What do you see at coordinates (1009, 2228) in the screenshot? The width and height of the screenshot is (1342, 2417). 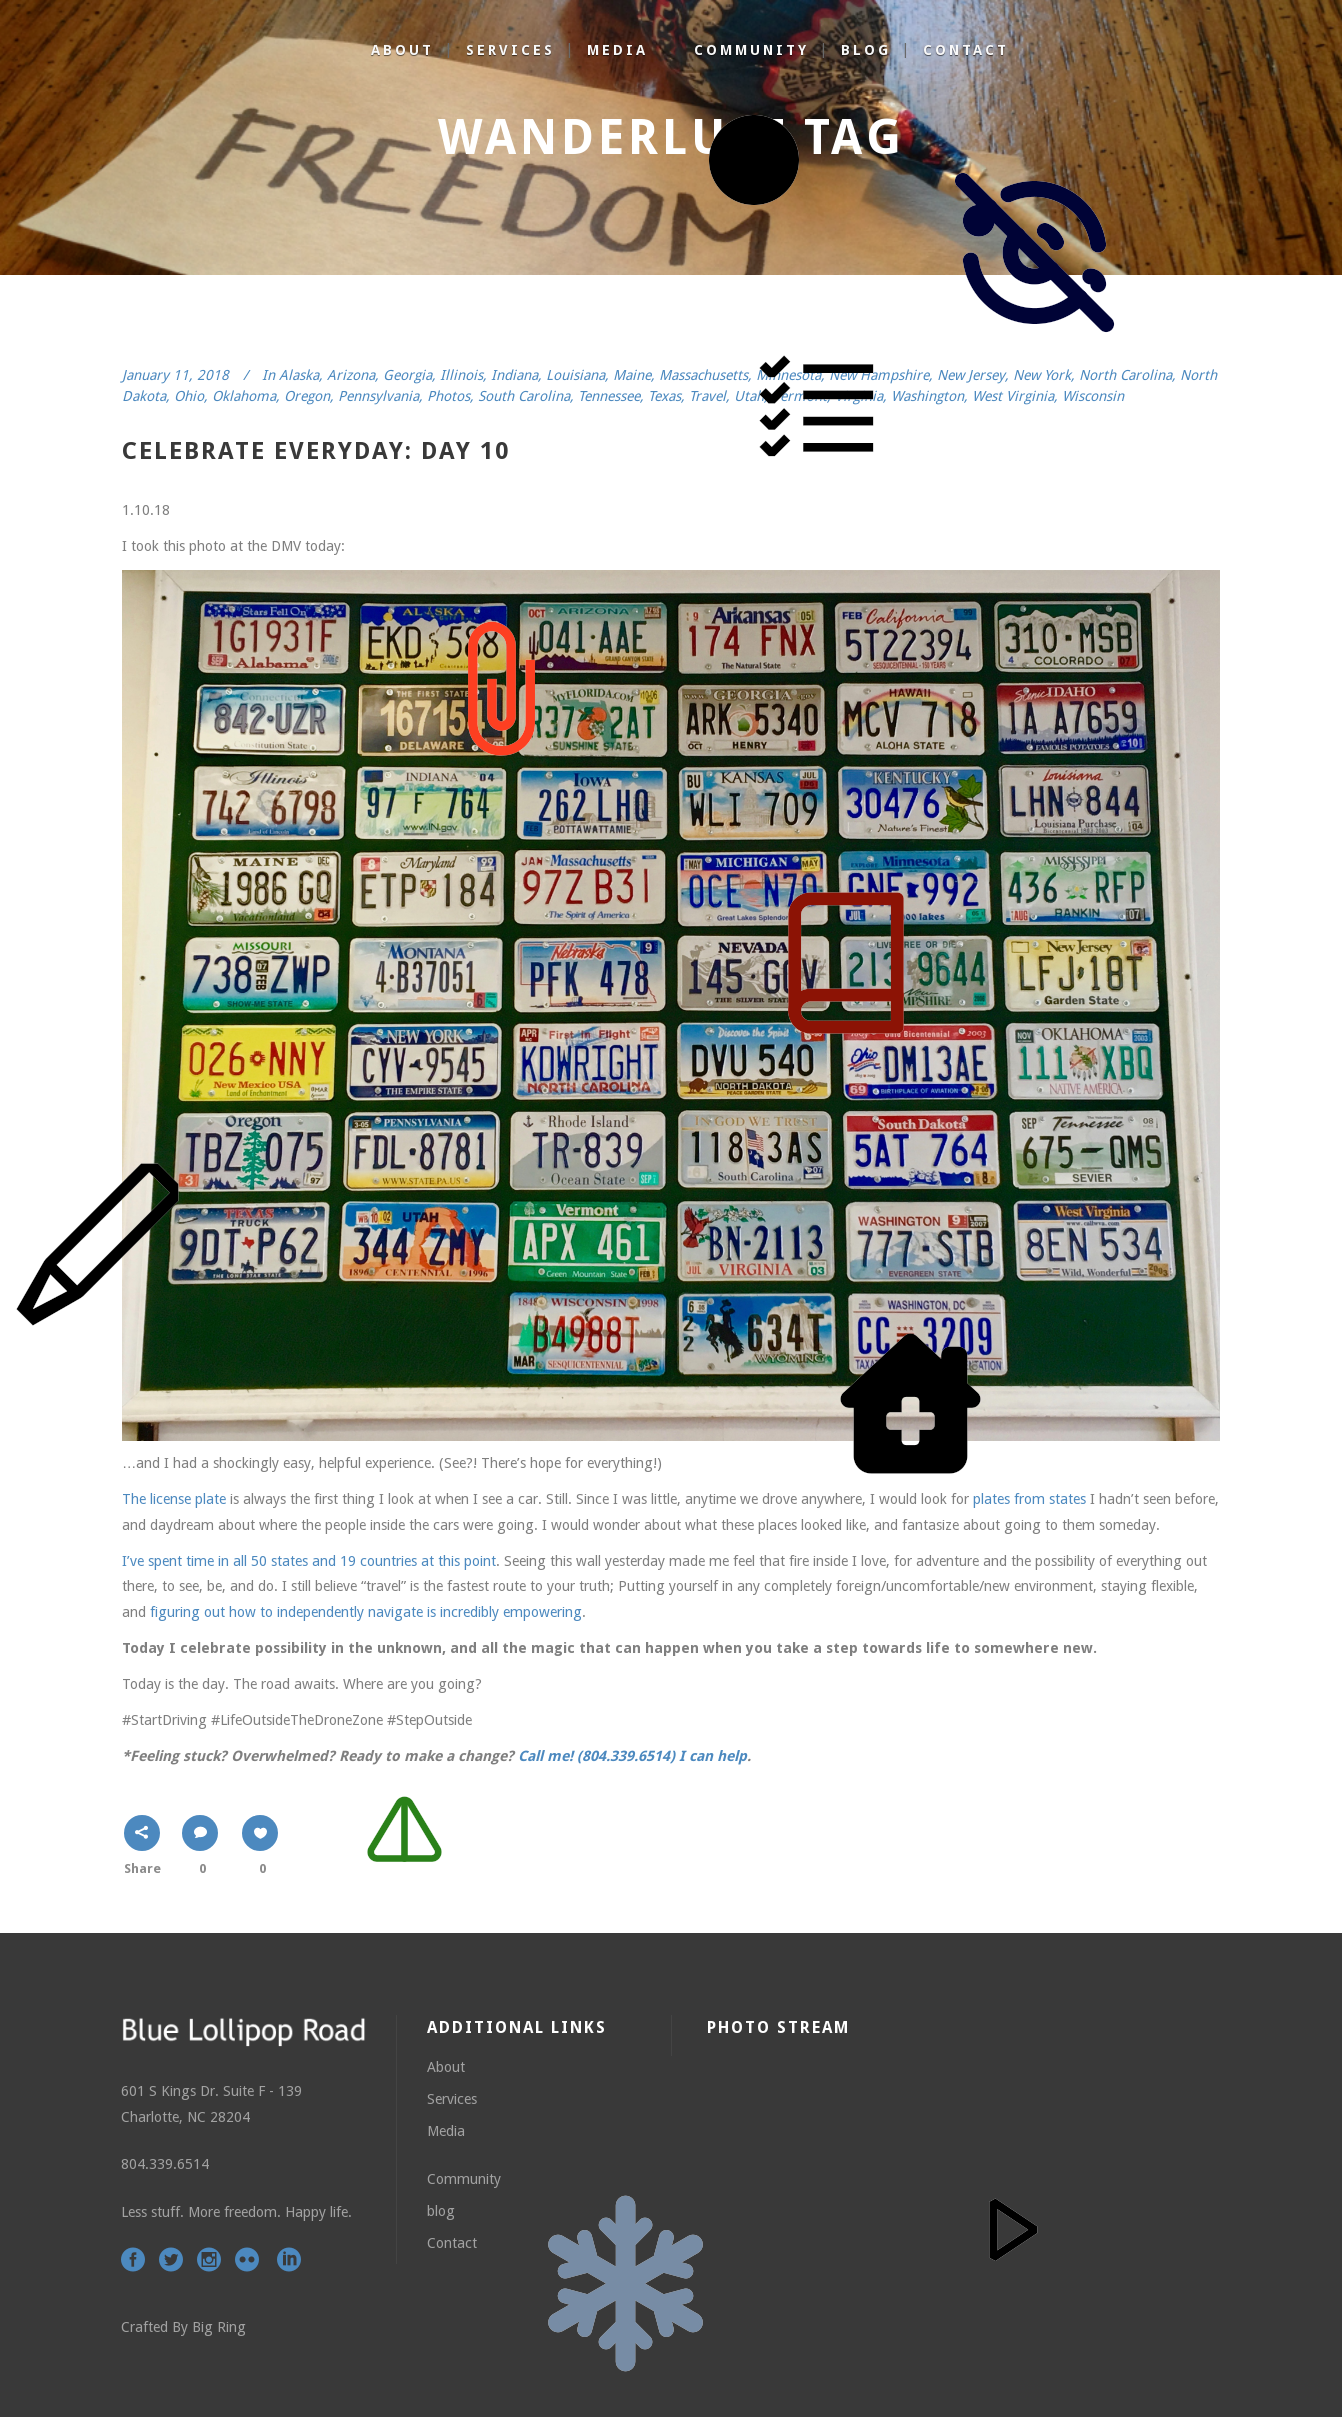 I see `start debugging session` at bounding box center [1009, 2228].